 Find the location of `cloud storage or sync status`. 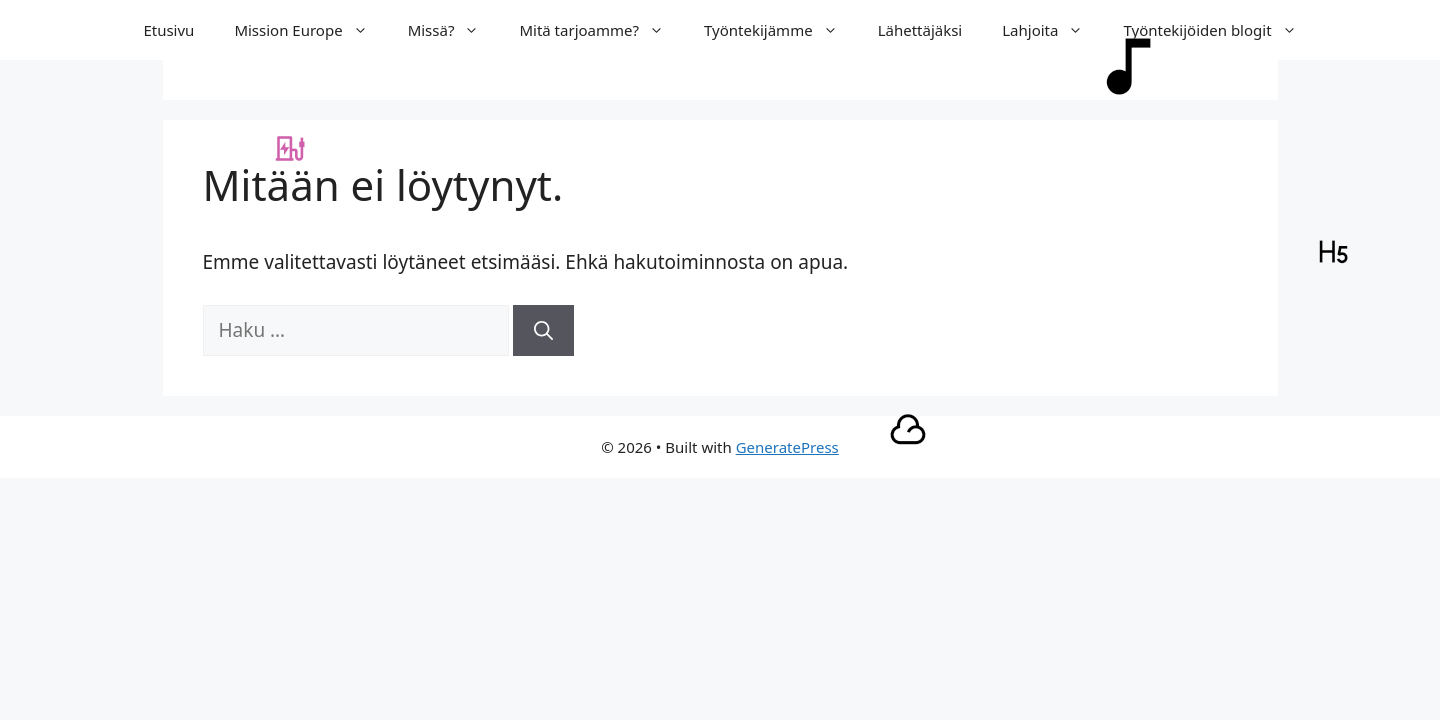

cloud storage or sync status is located at coordinates (908, 430).